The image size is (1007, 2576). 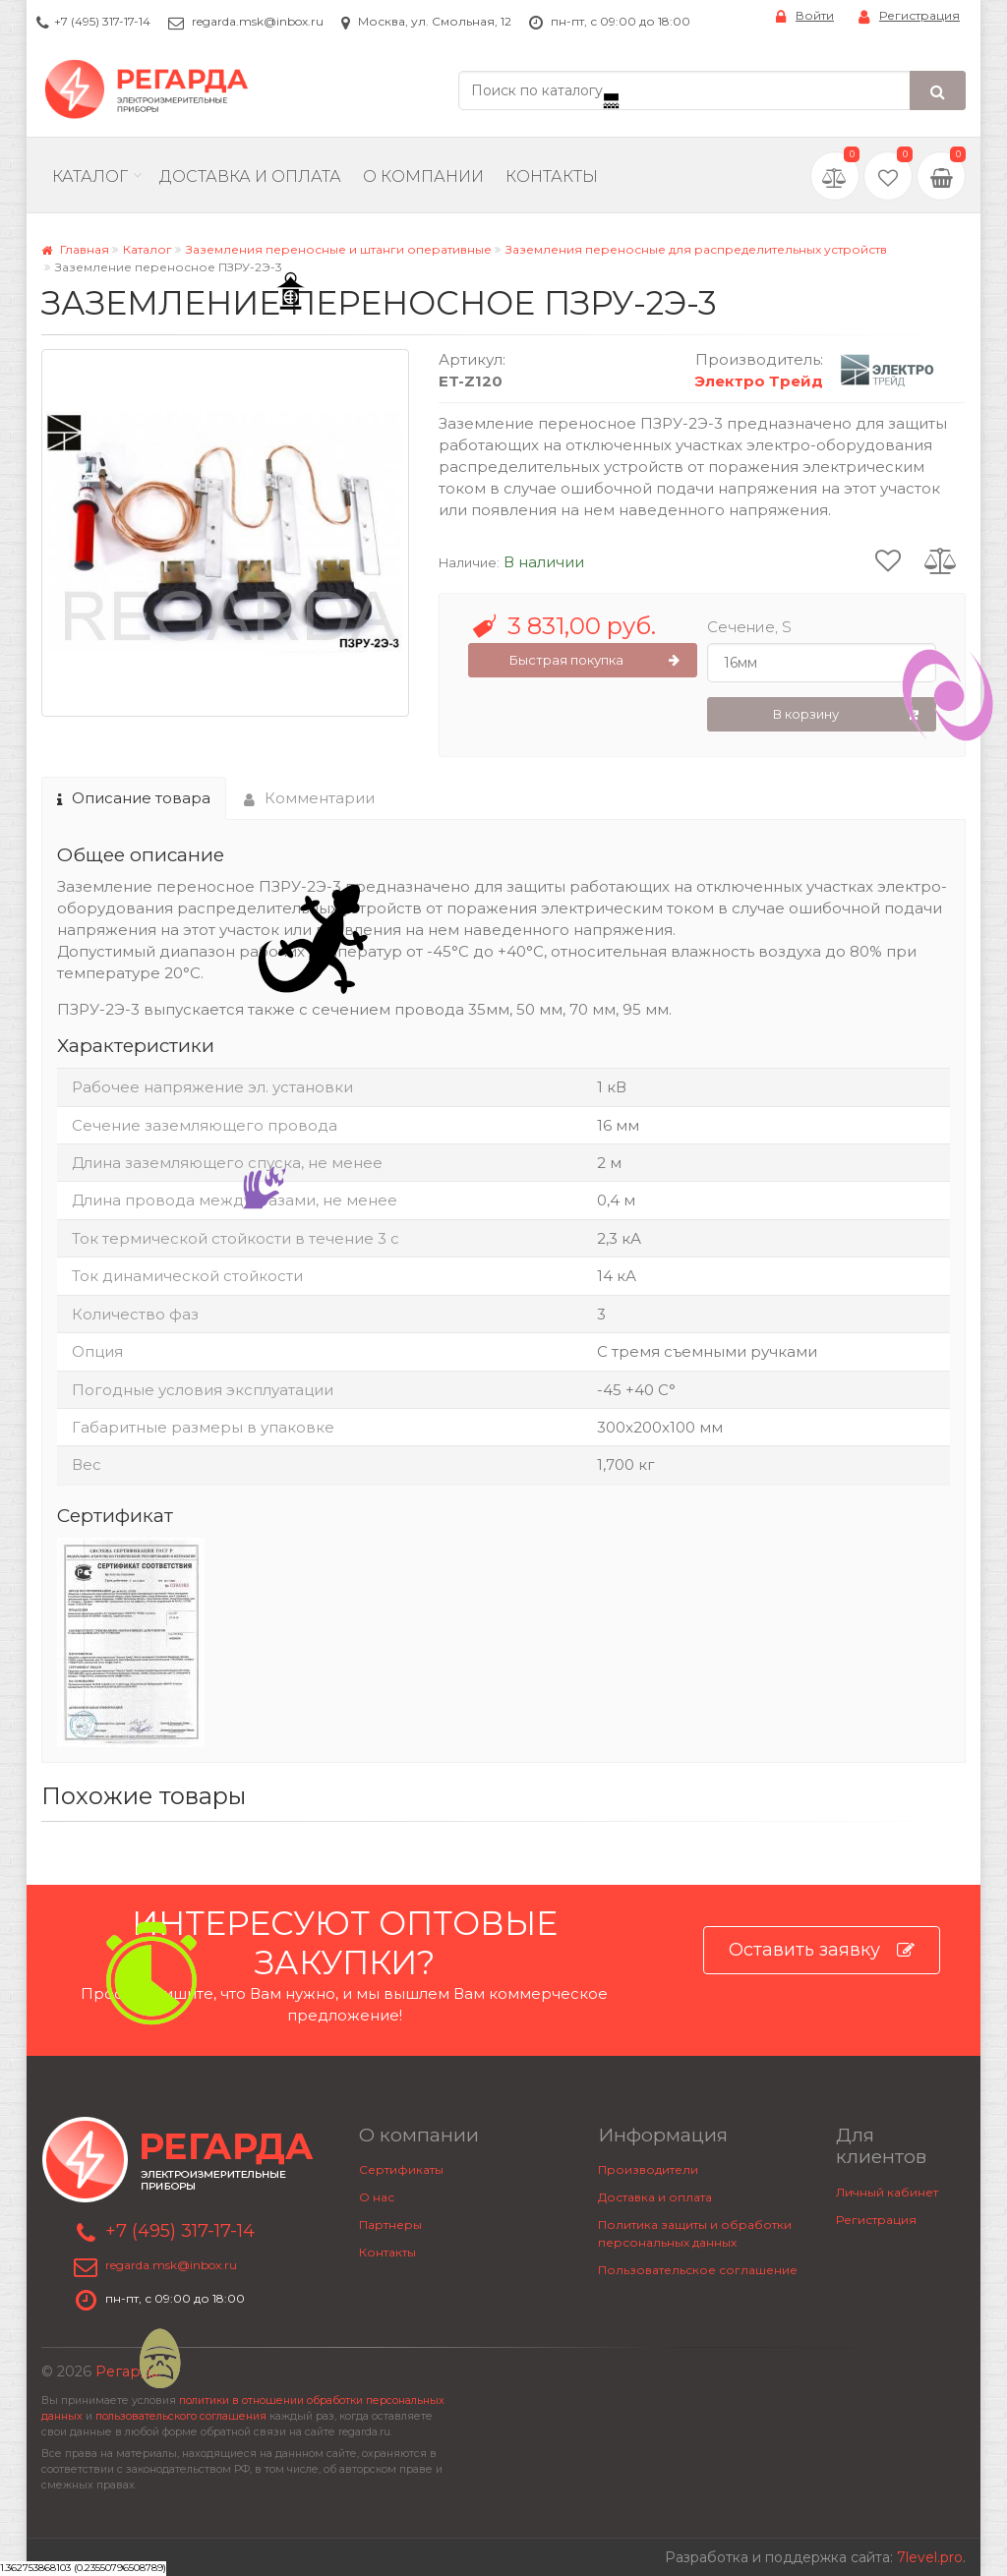 I want to click on access theater or cinema listings, so click(x=611, y=100).